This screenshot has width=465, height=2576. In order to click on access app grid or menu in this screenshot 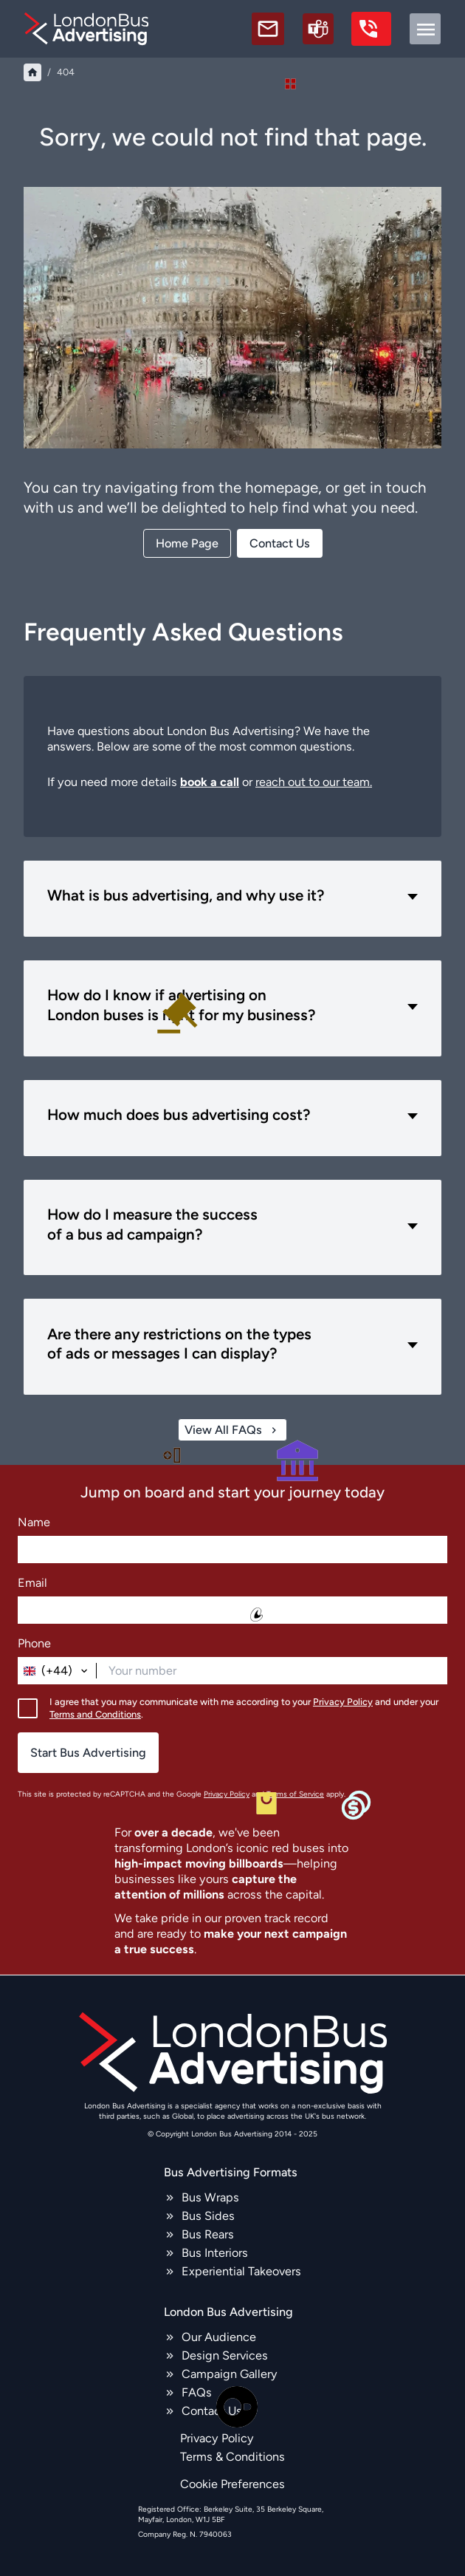, I will do `click(290, 83)`.